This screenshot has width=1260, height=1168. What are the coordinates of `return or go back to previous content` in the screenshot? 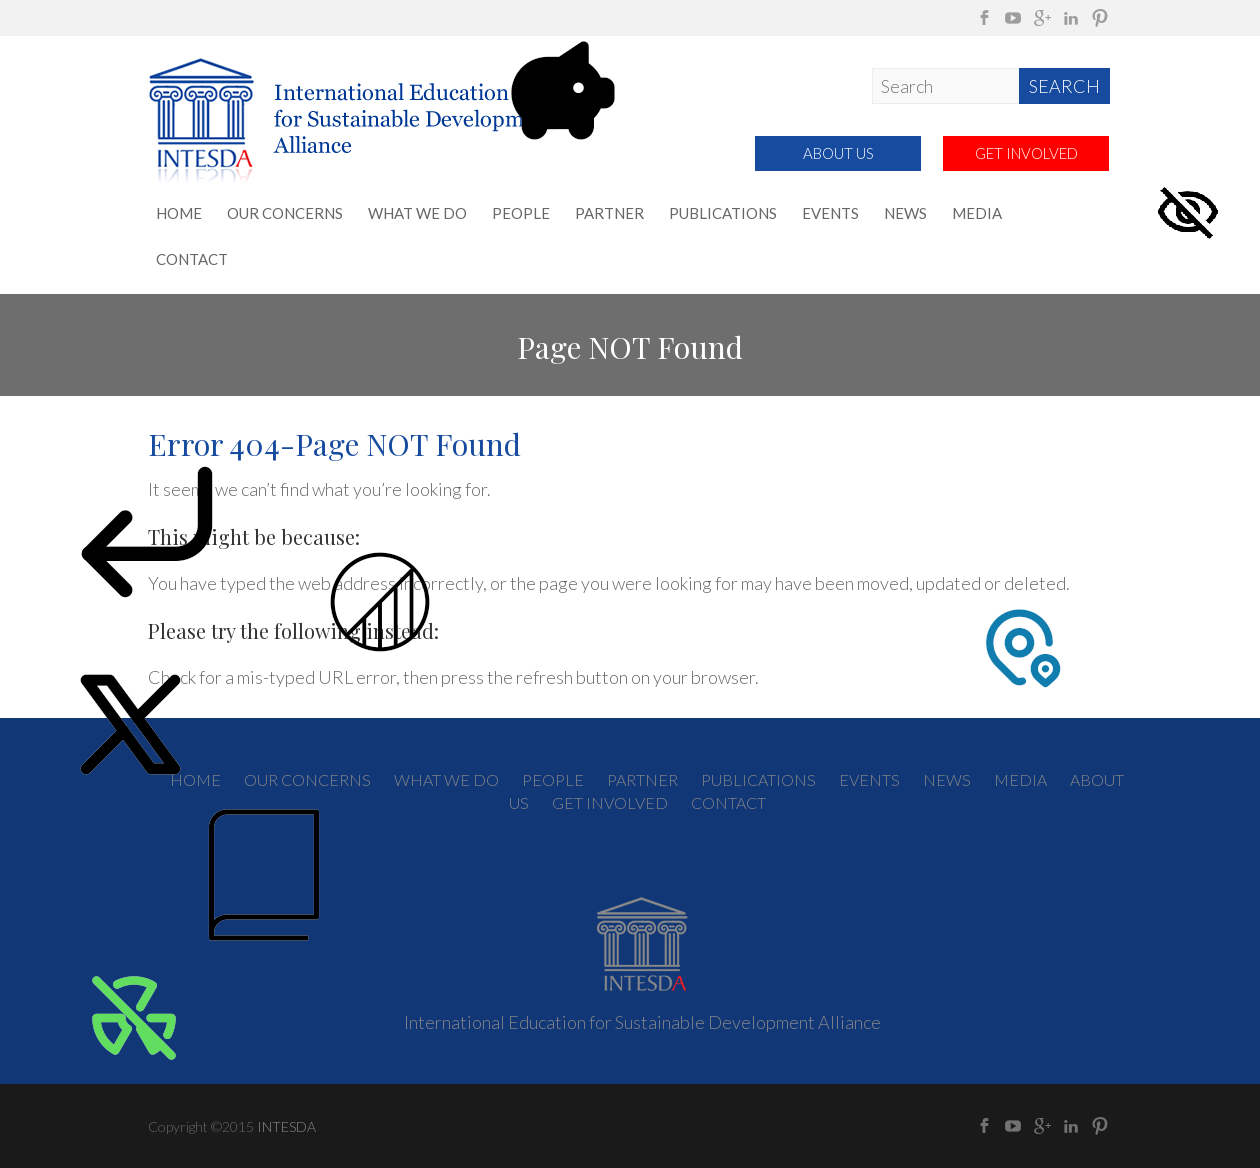 It's located at (147, 532).